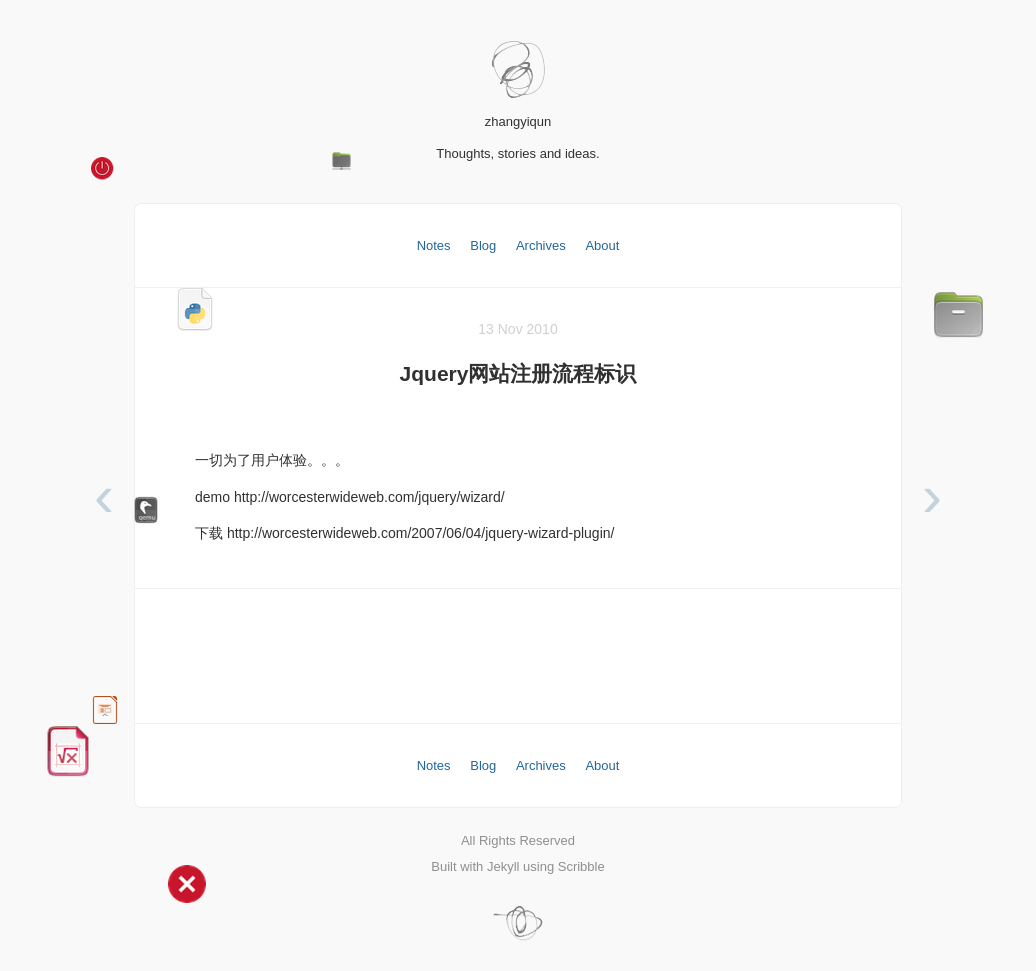 Image resolution: width=1036 pixels, height=971 pixels. What do you see at coordinates (195, 309) in the screenshot?
I see `a python script or source code file` at bounding box center [195, 309].